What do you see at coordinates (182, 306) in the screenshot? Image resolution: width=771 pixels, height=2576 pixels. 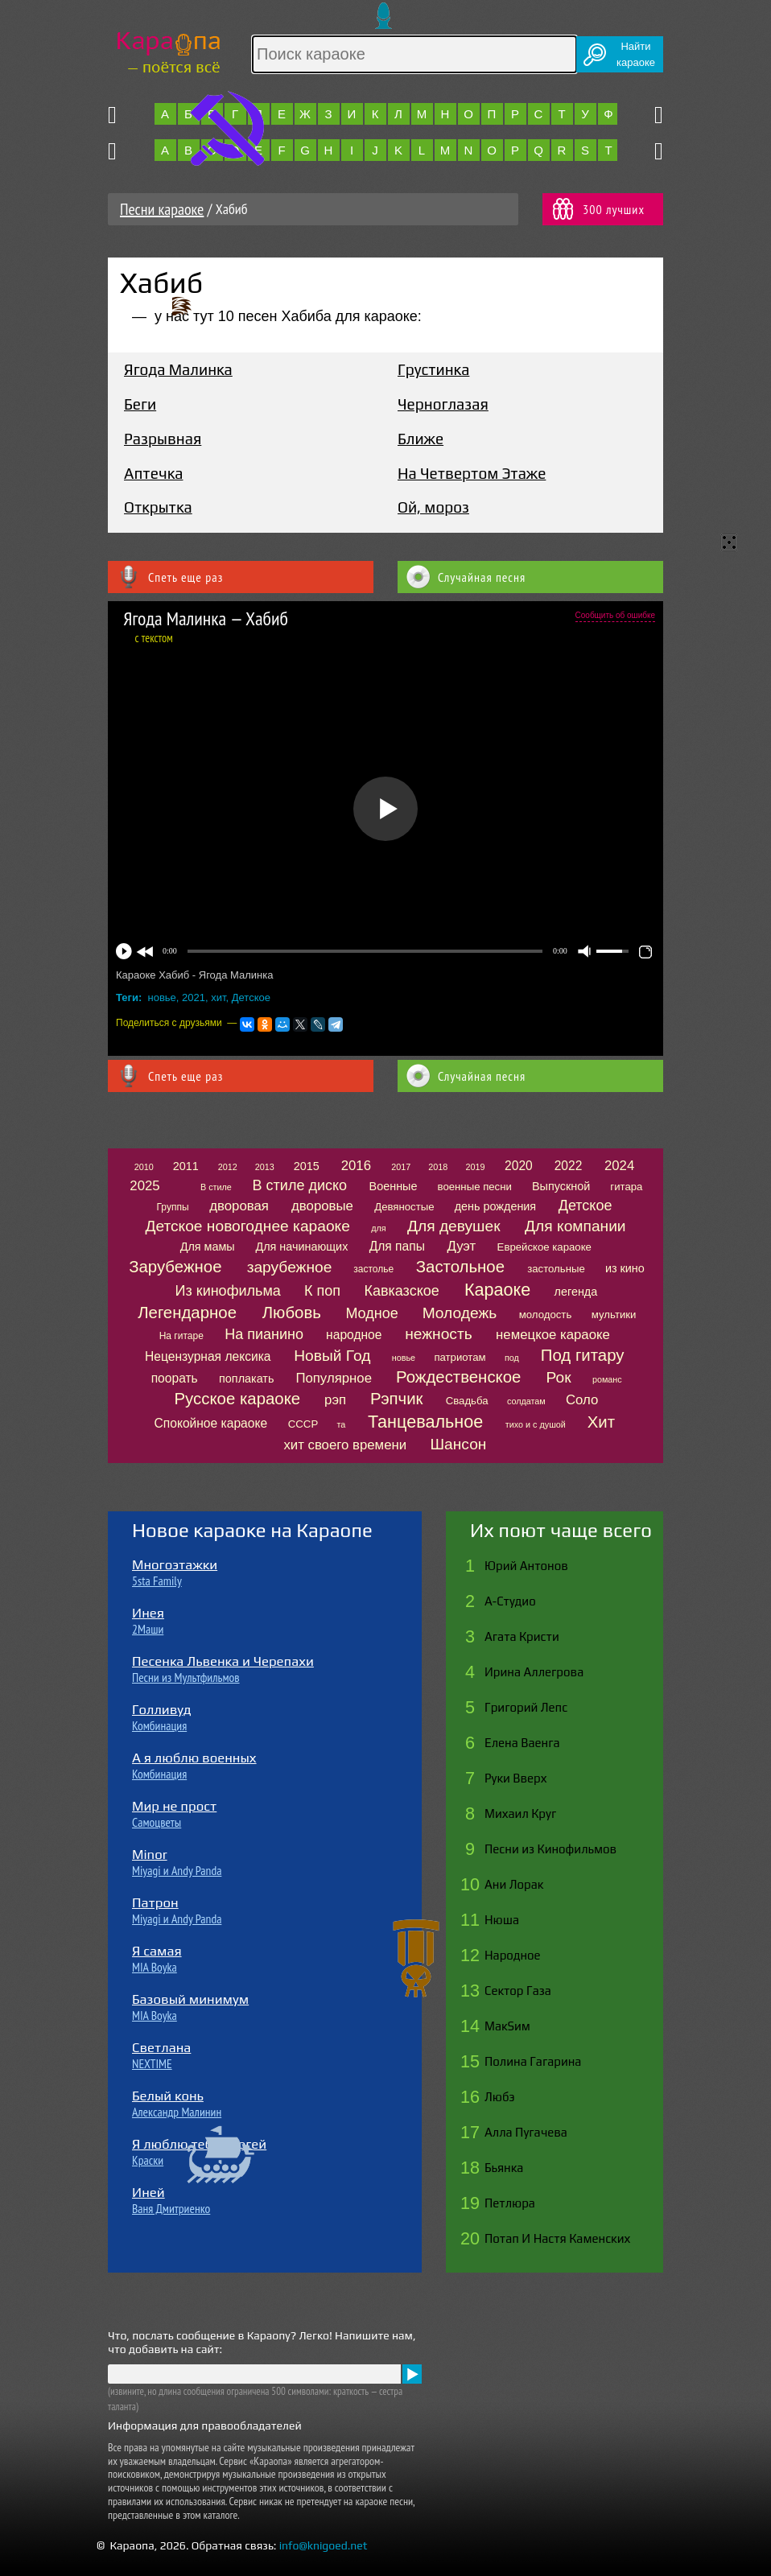 I see `activate fire-based attack or ability` at bounding box center [182, 306].